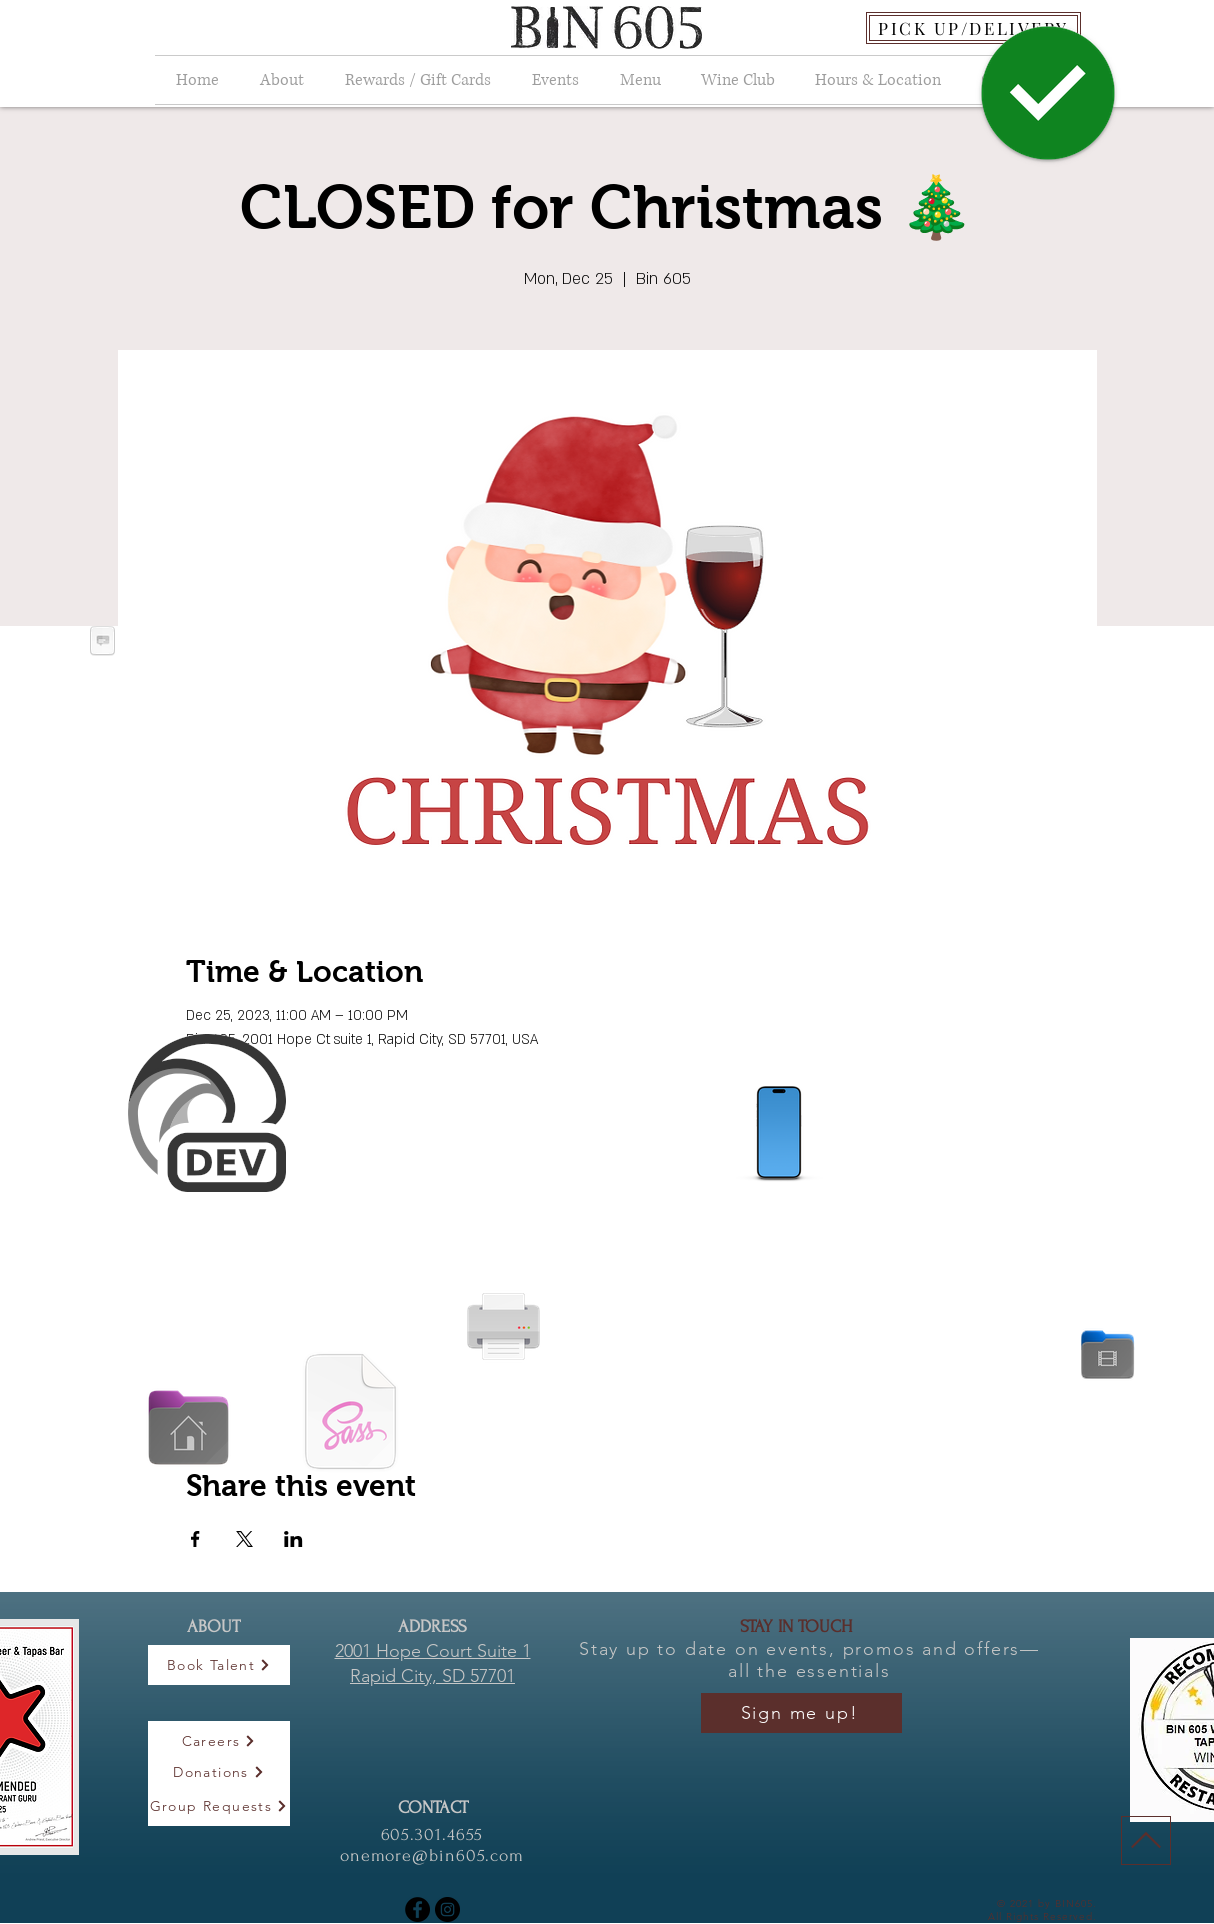 The width and height of the screenshot is (1214, 1924). I want to click on access your home folder, so click(188, 1427).